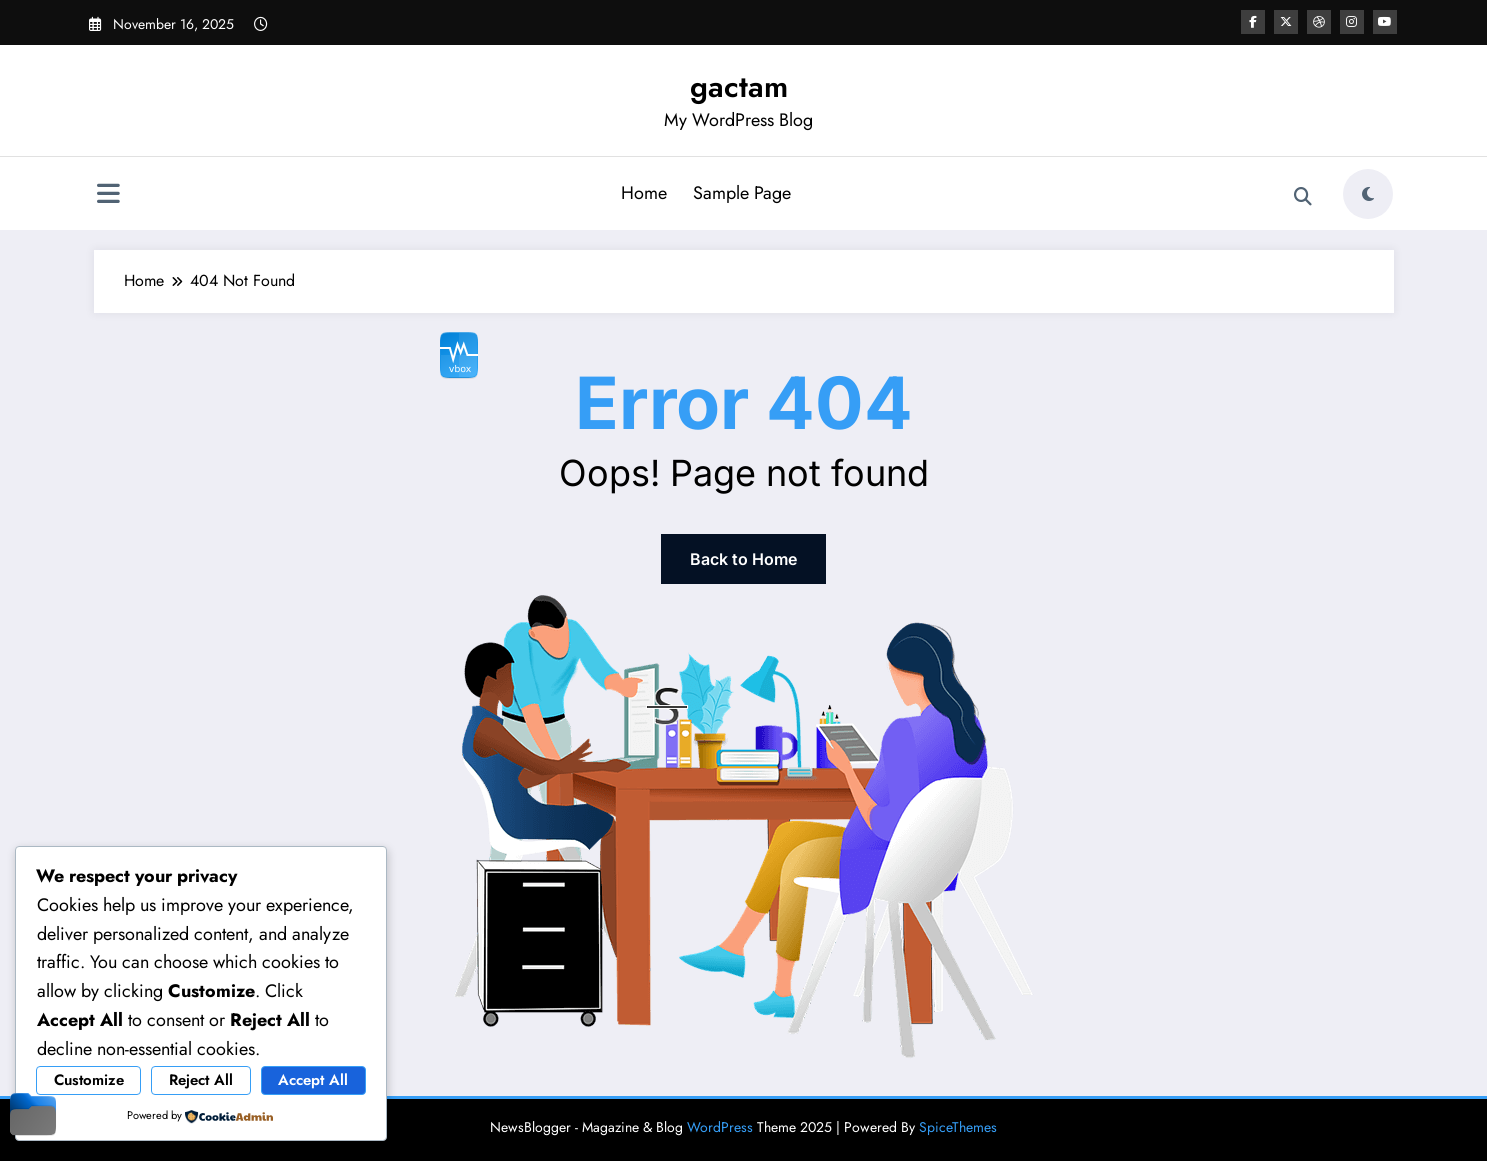 The image size is (1487, 1161). I want to click on open folder containing files, so click(33, 1114).